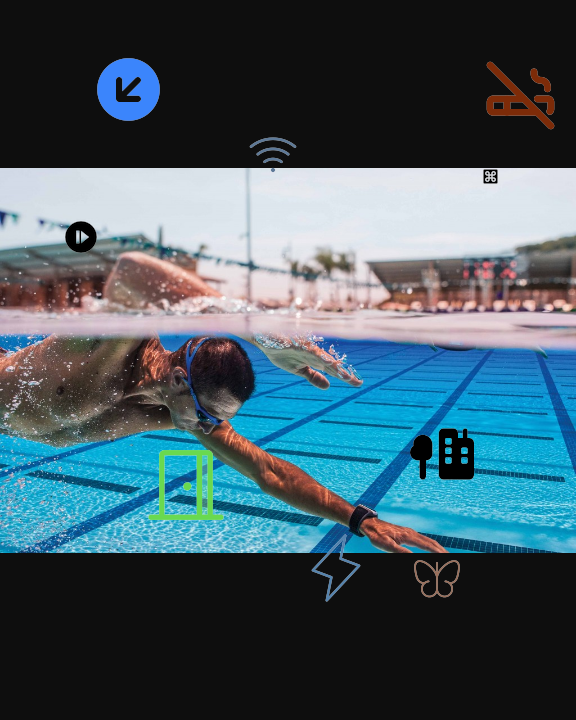 The width and height of the screenshot is (576, 720). I want to click on command key modifier for keyboard shortcuts, so click(490, 176).